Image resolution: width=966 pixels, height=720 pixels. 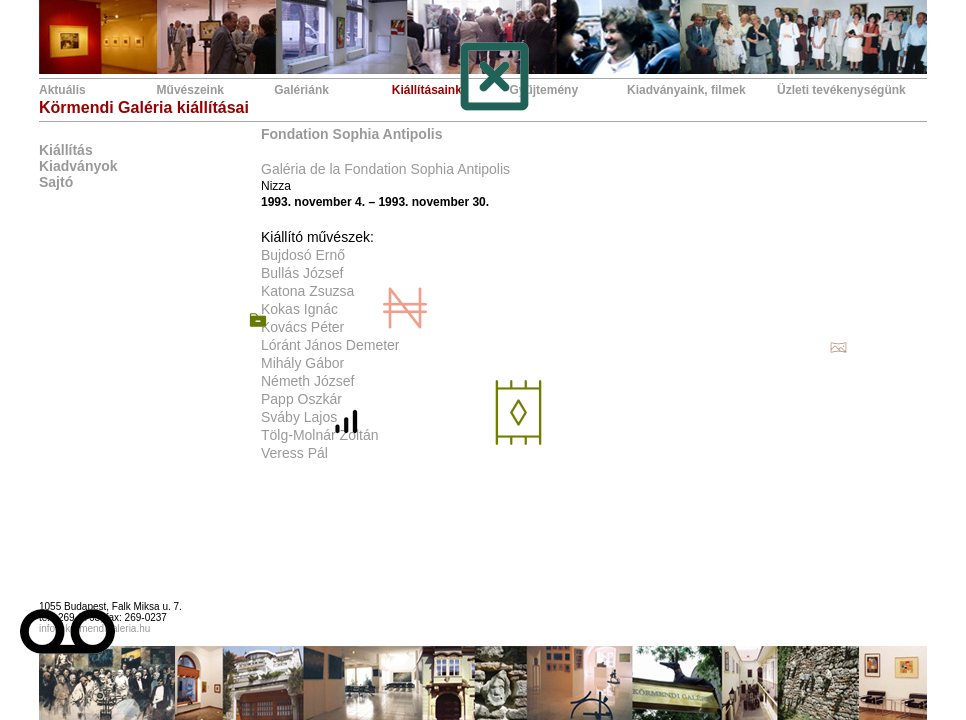 I want to click on access voicemail messages, so click(x=67, y=631).